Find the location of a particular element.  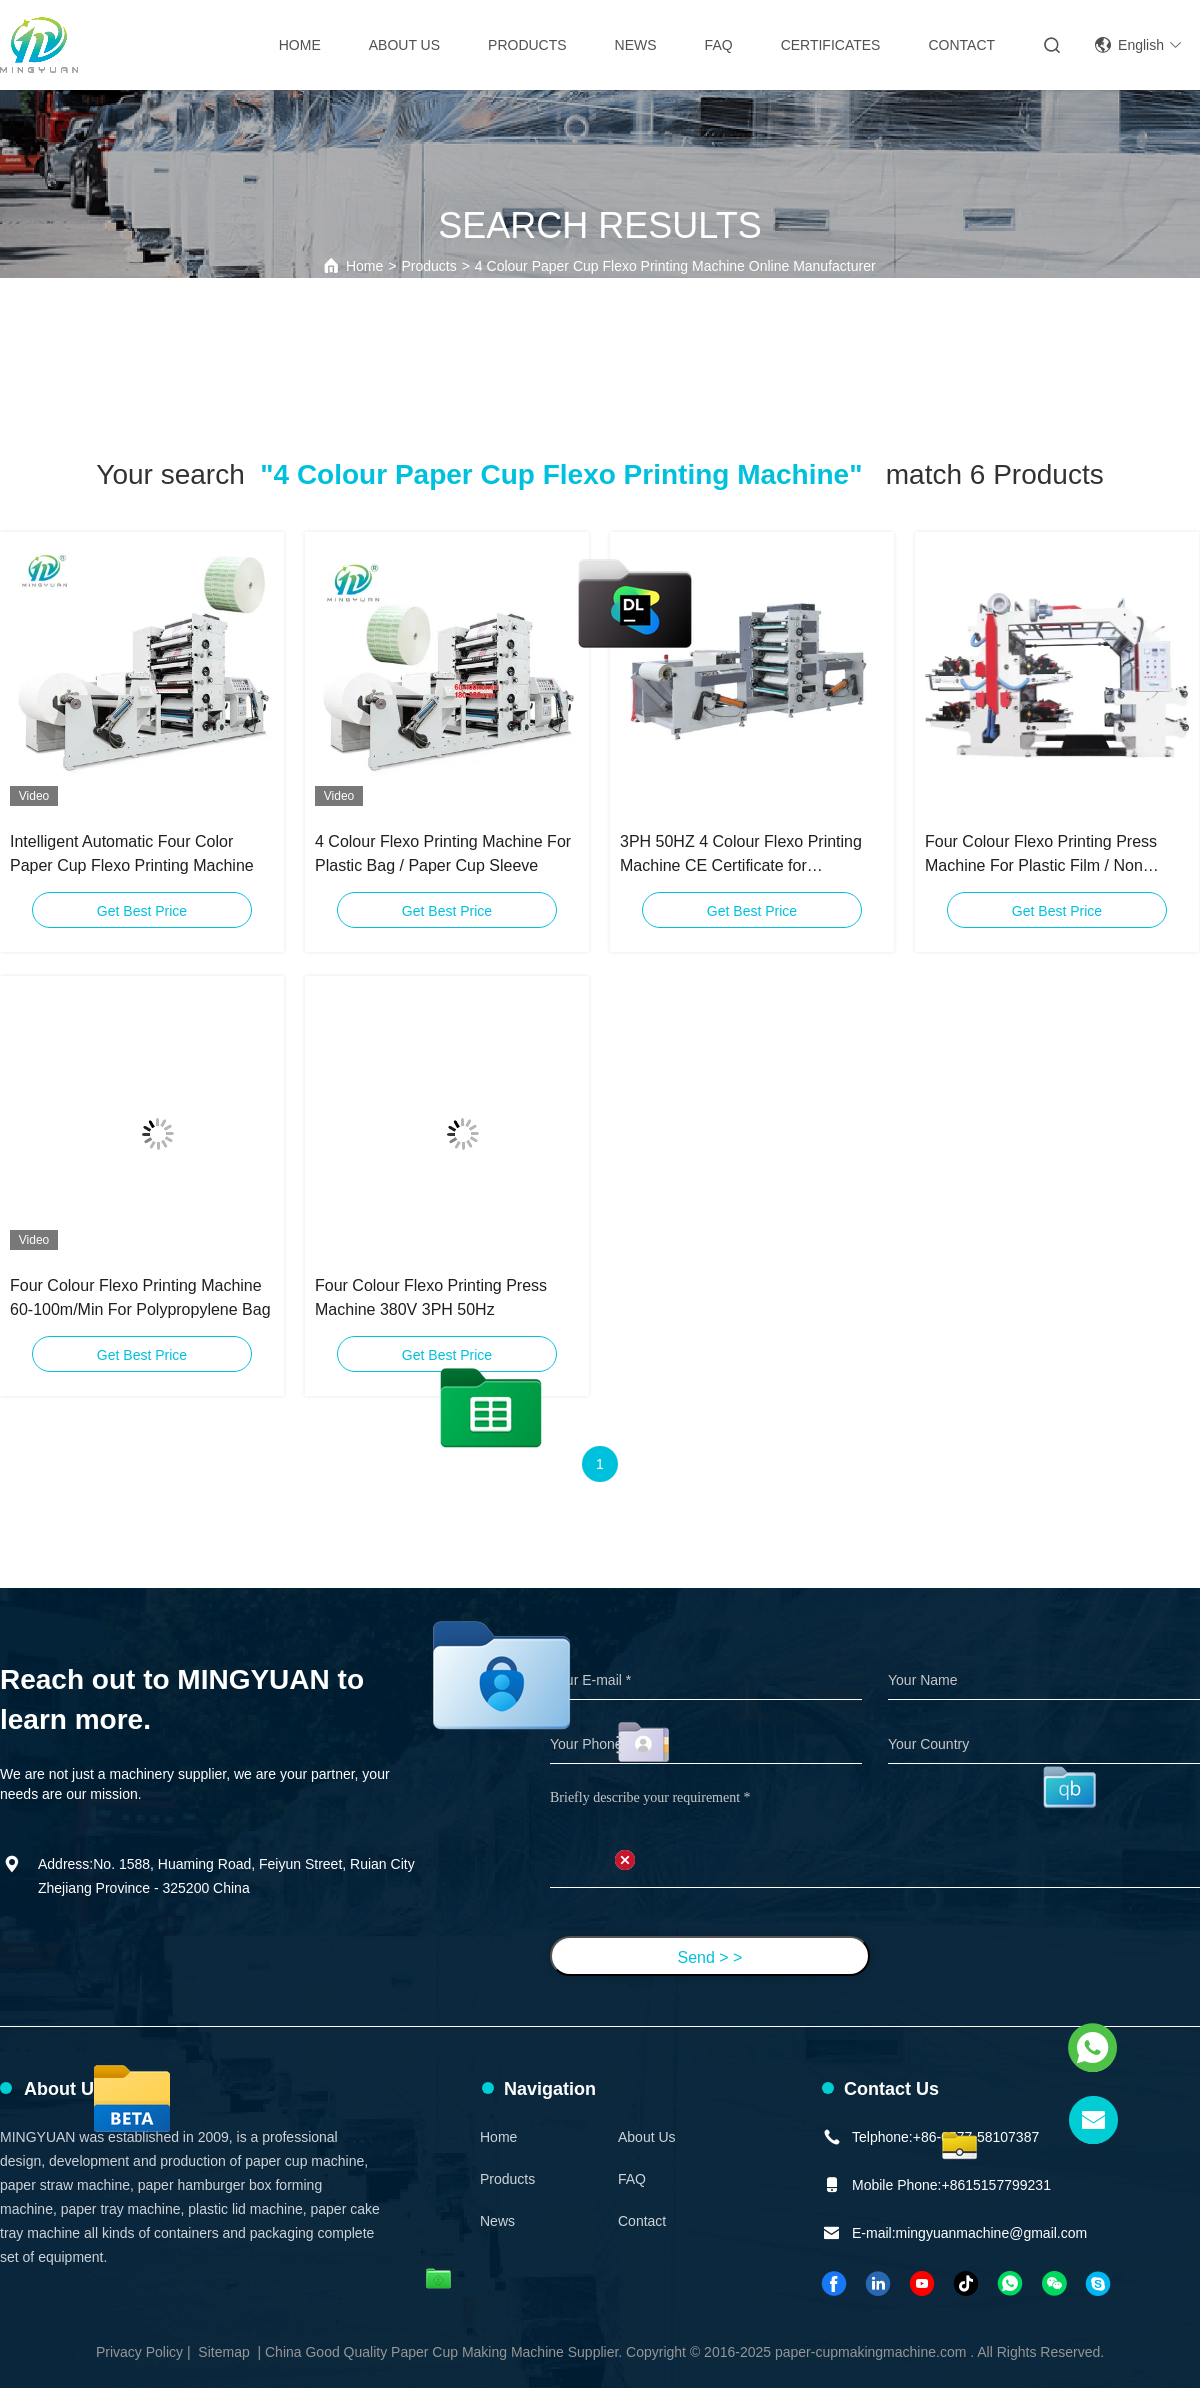

folder containing microsoft authenticator app data is located at coordinates (501, 1679).